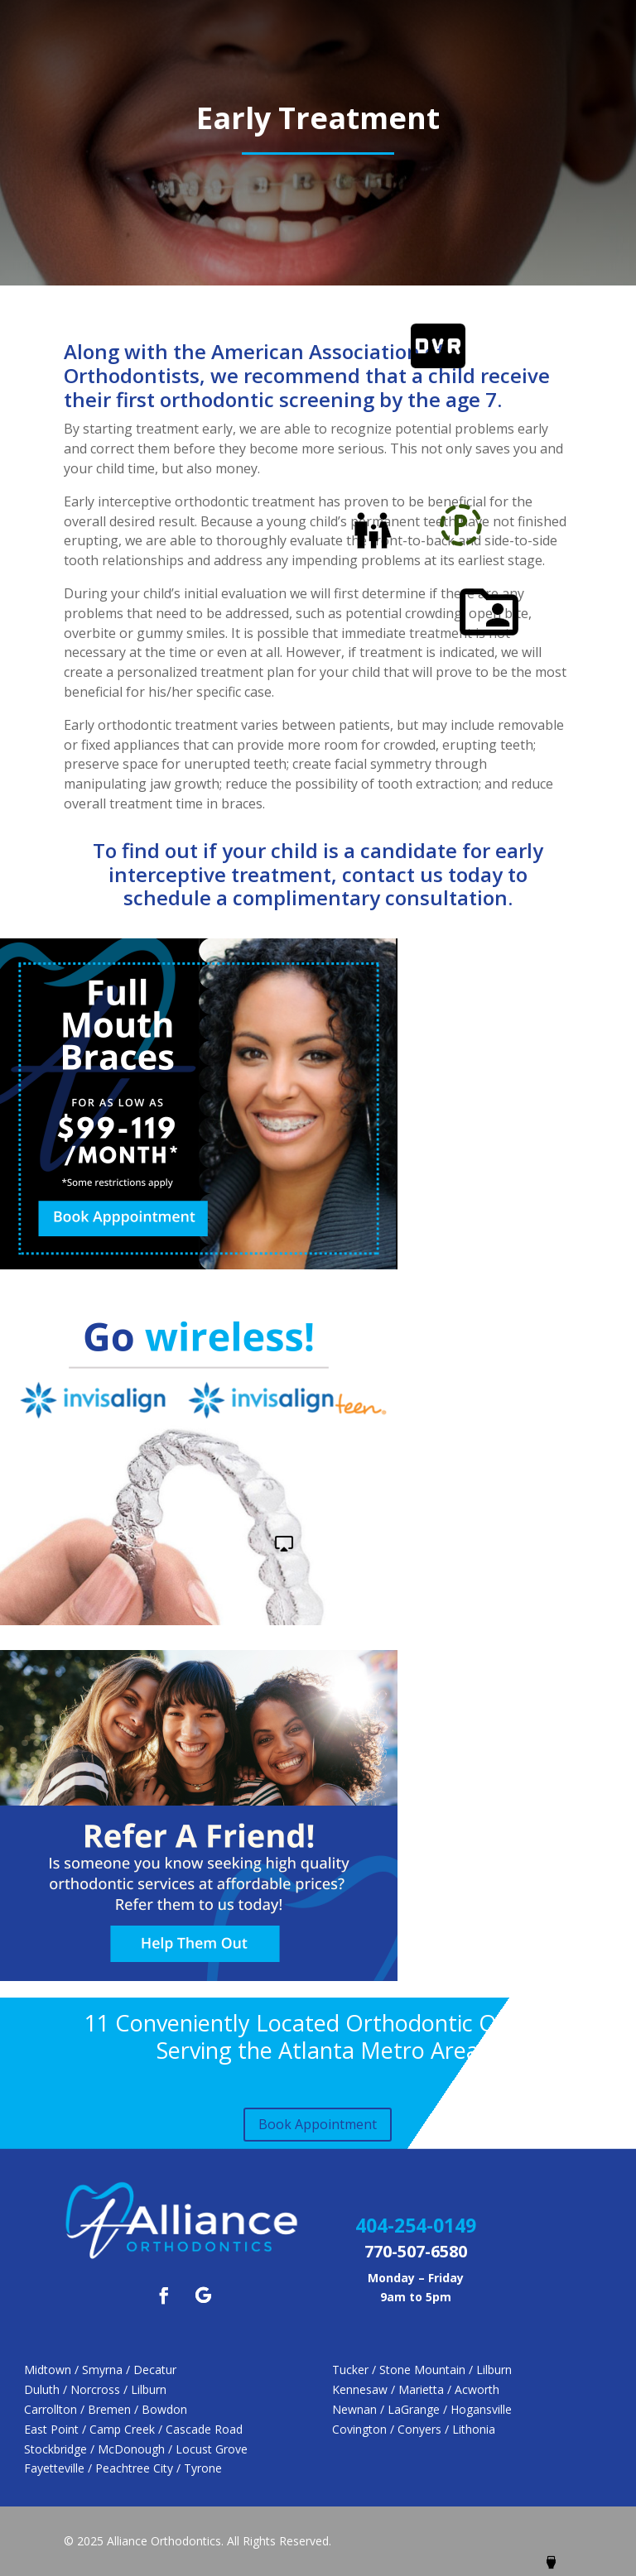 The image size is (636, 2576). What do you see at coordinates (489, 612) in the screenshot?
I see `access shared folders` at bounding box center [489, 612].